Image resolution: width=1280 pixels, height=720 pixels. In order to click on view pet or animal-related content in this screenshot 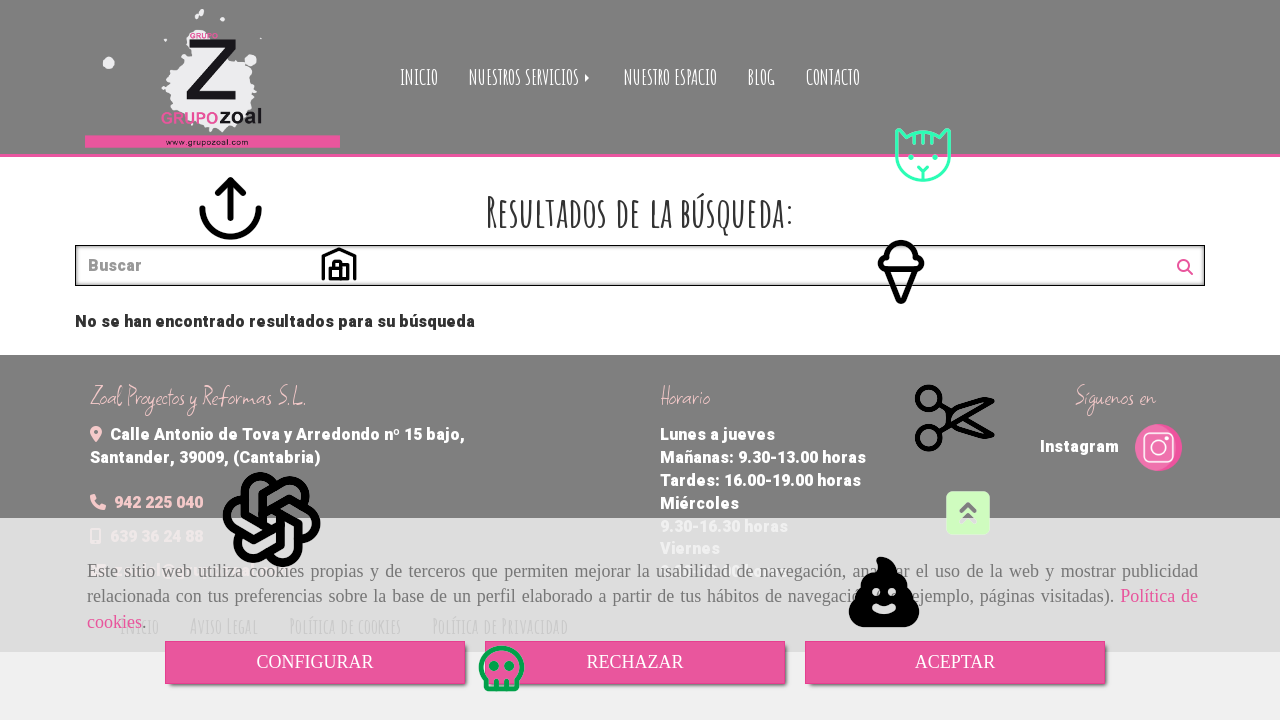, I will do `click(923, 154)`.